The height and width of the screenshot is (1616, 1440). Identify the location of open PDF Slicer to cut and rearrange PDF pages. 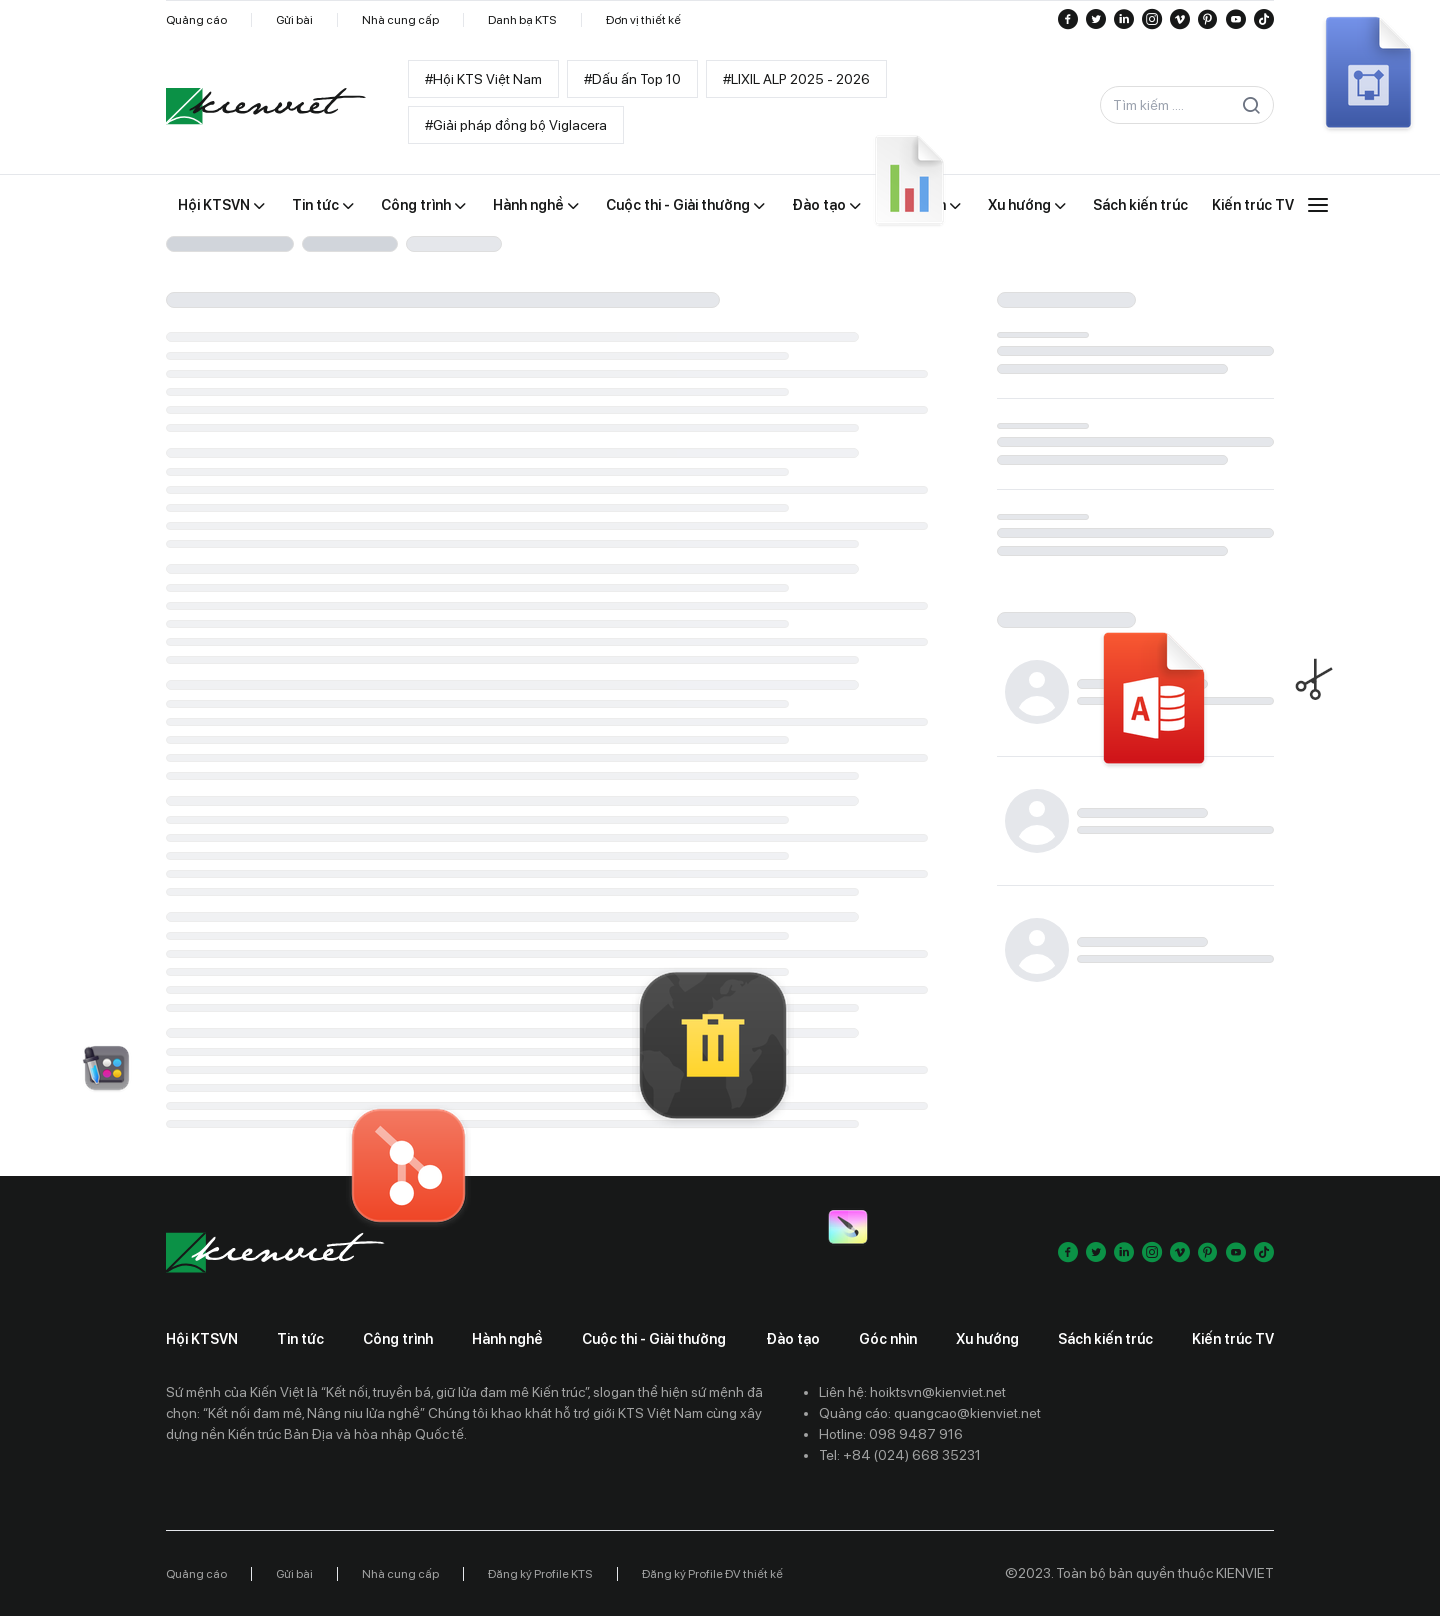
(1314, 678).